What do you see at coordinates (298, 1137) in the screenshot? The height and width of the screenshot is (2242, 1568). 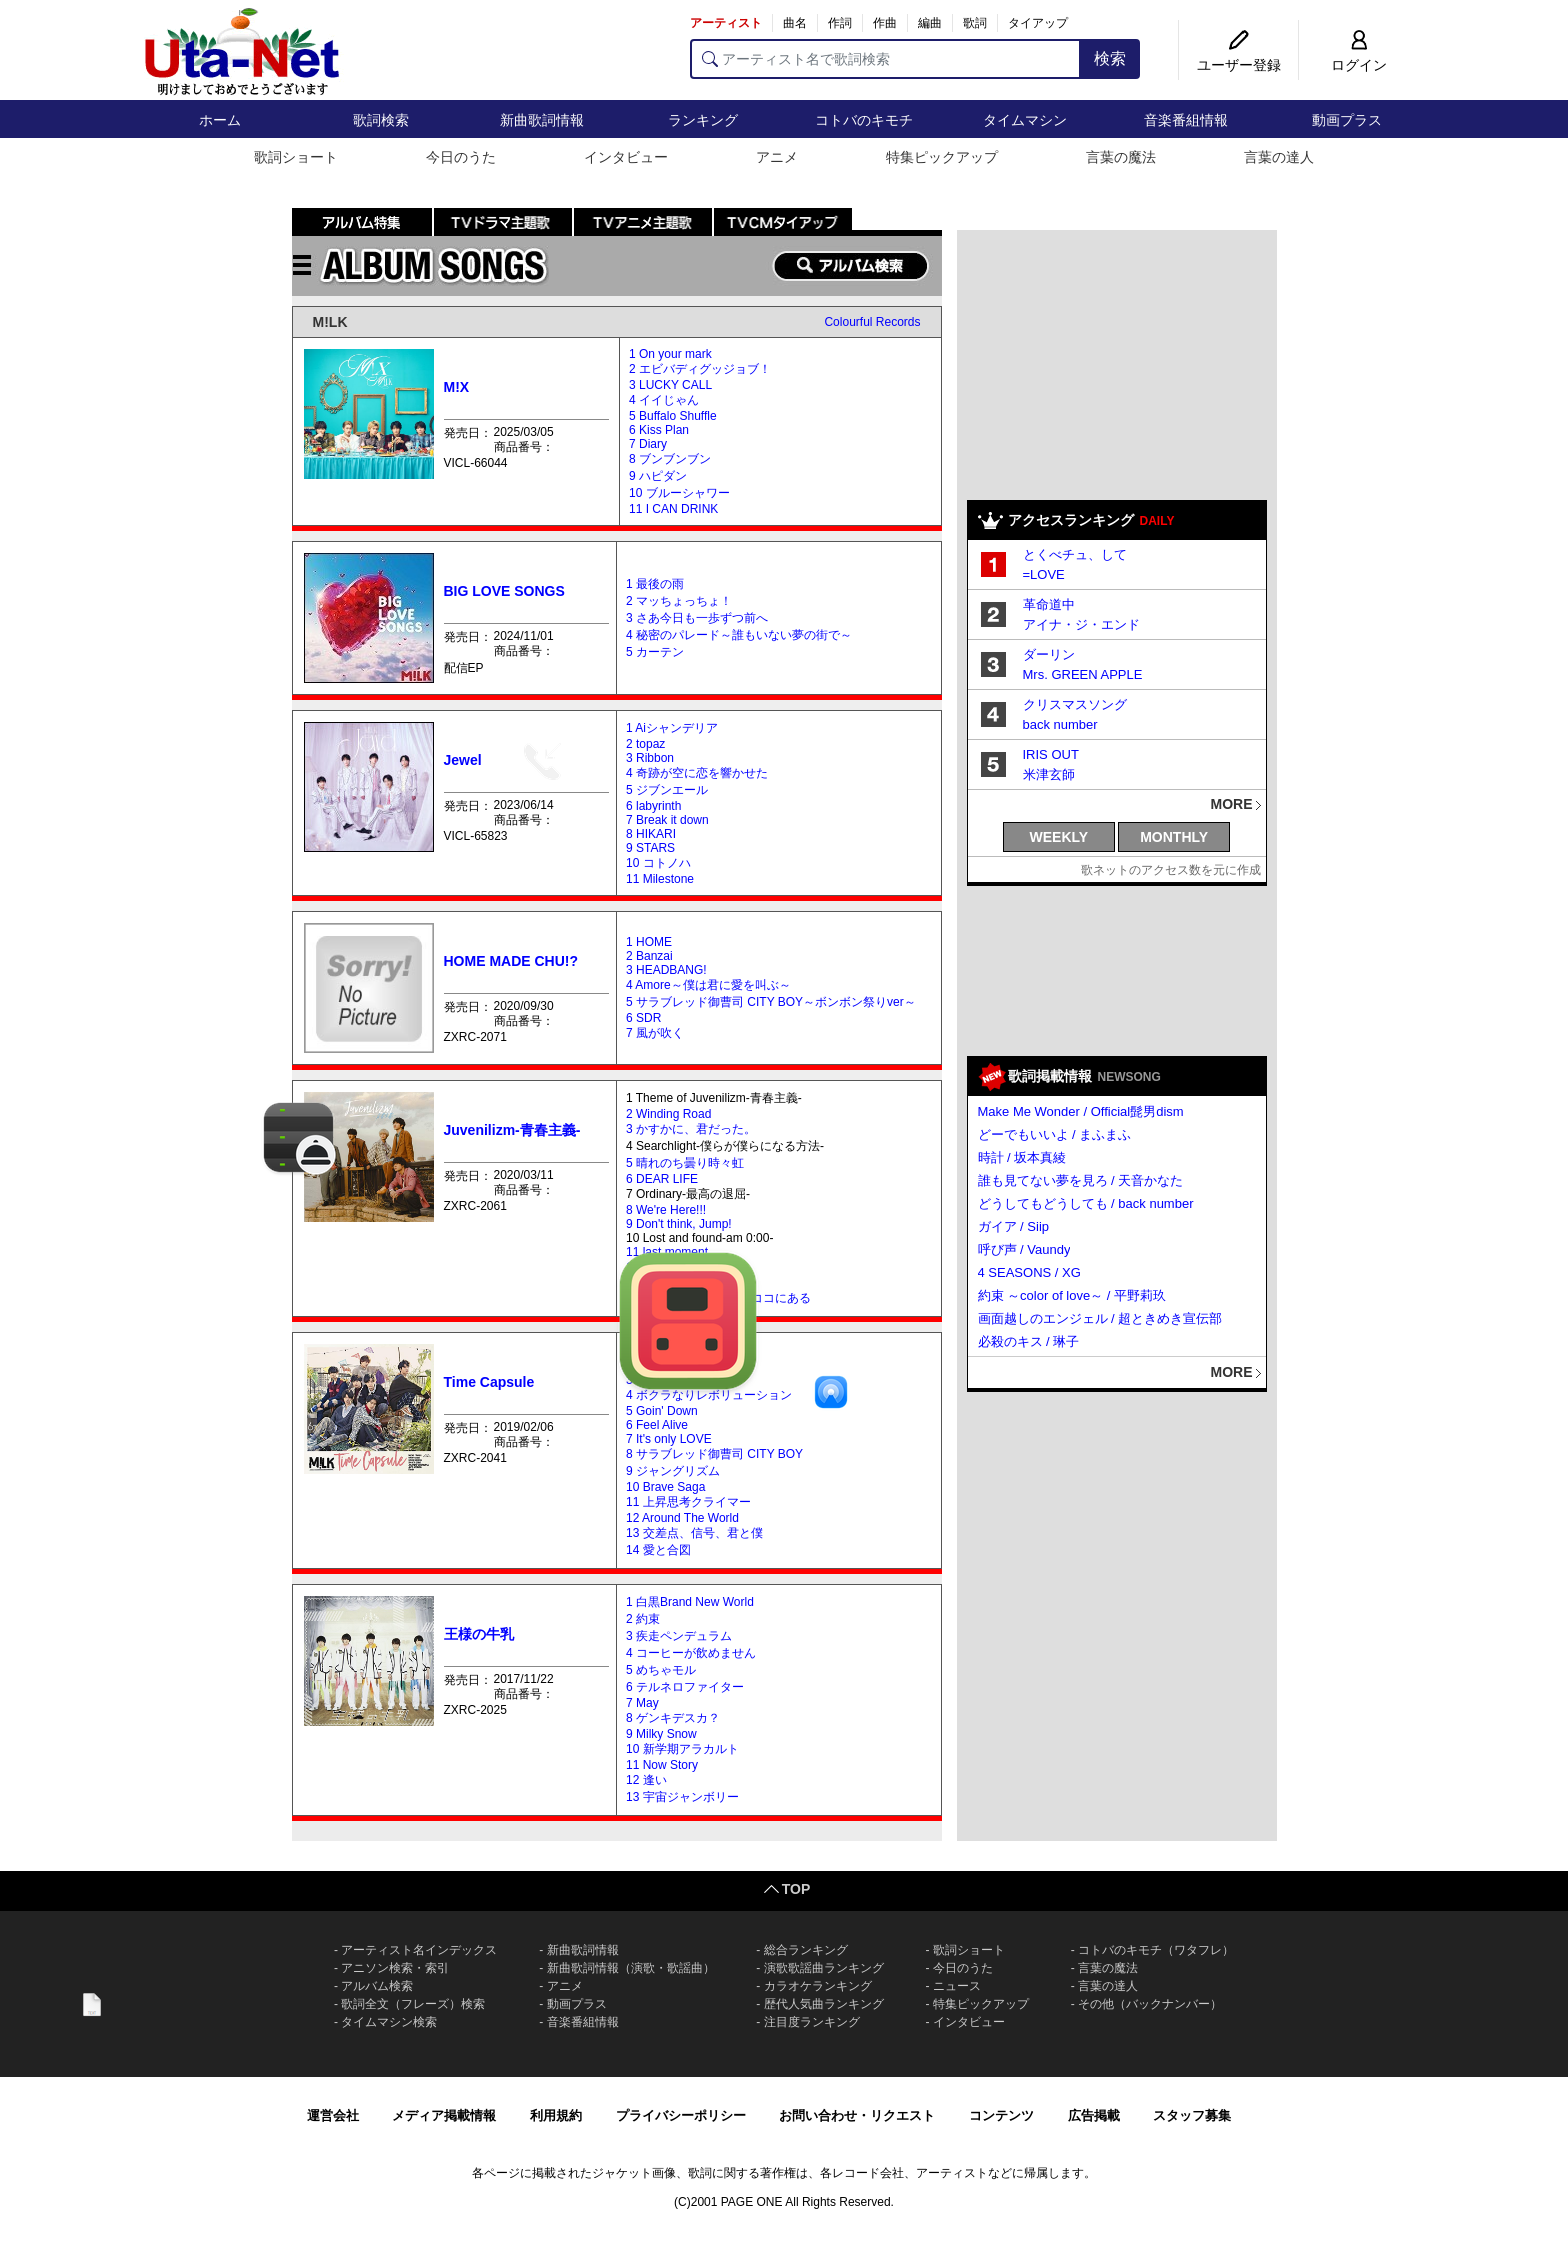 I see `configure network server discovery settings` at bounding box center [298, 1137].